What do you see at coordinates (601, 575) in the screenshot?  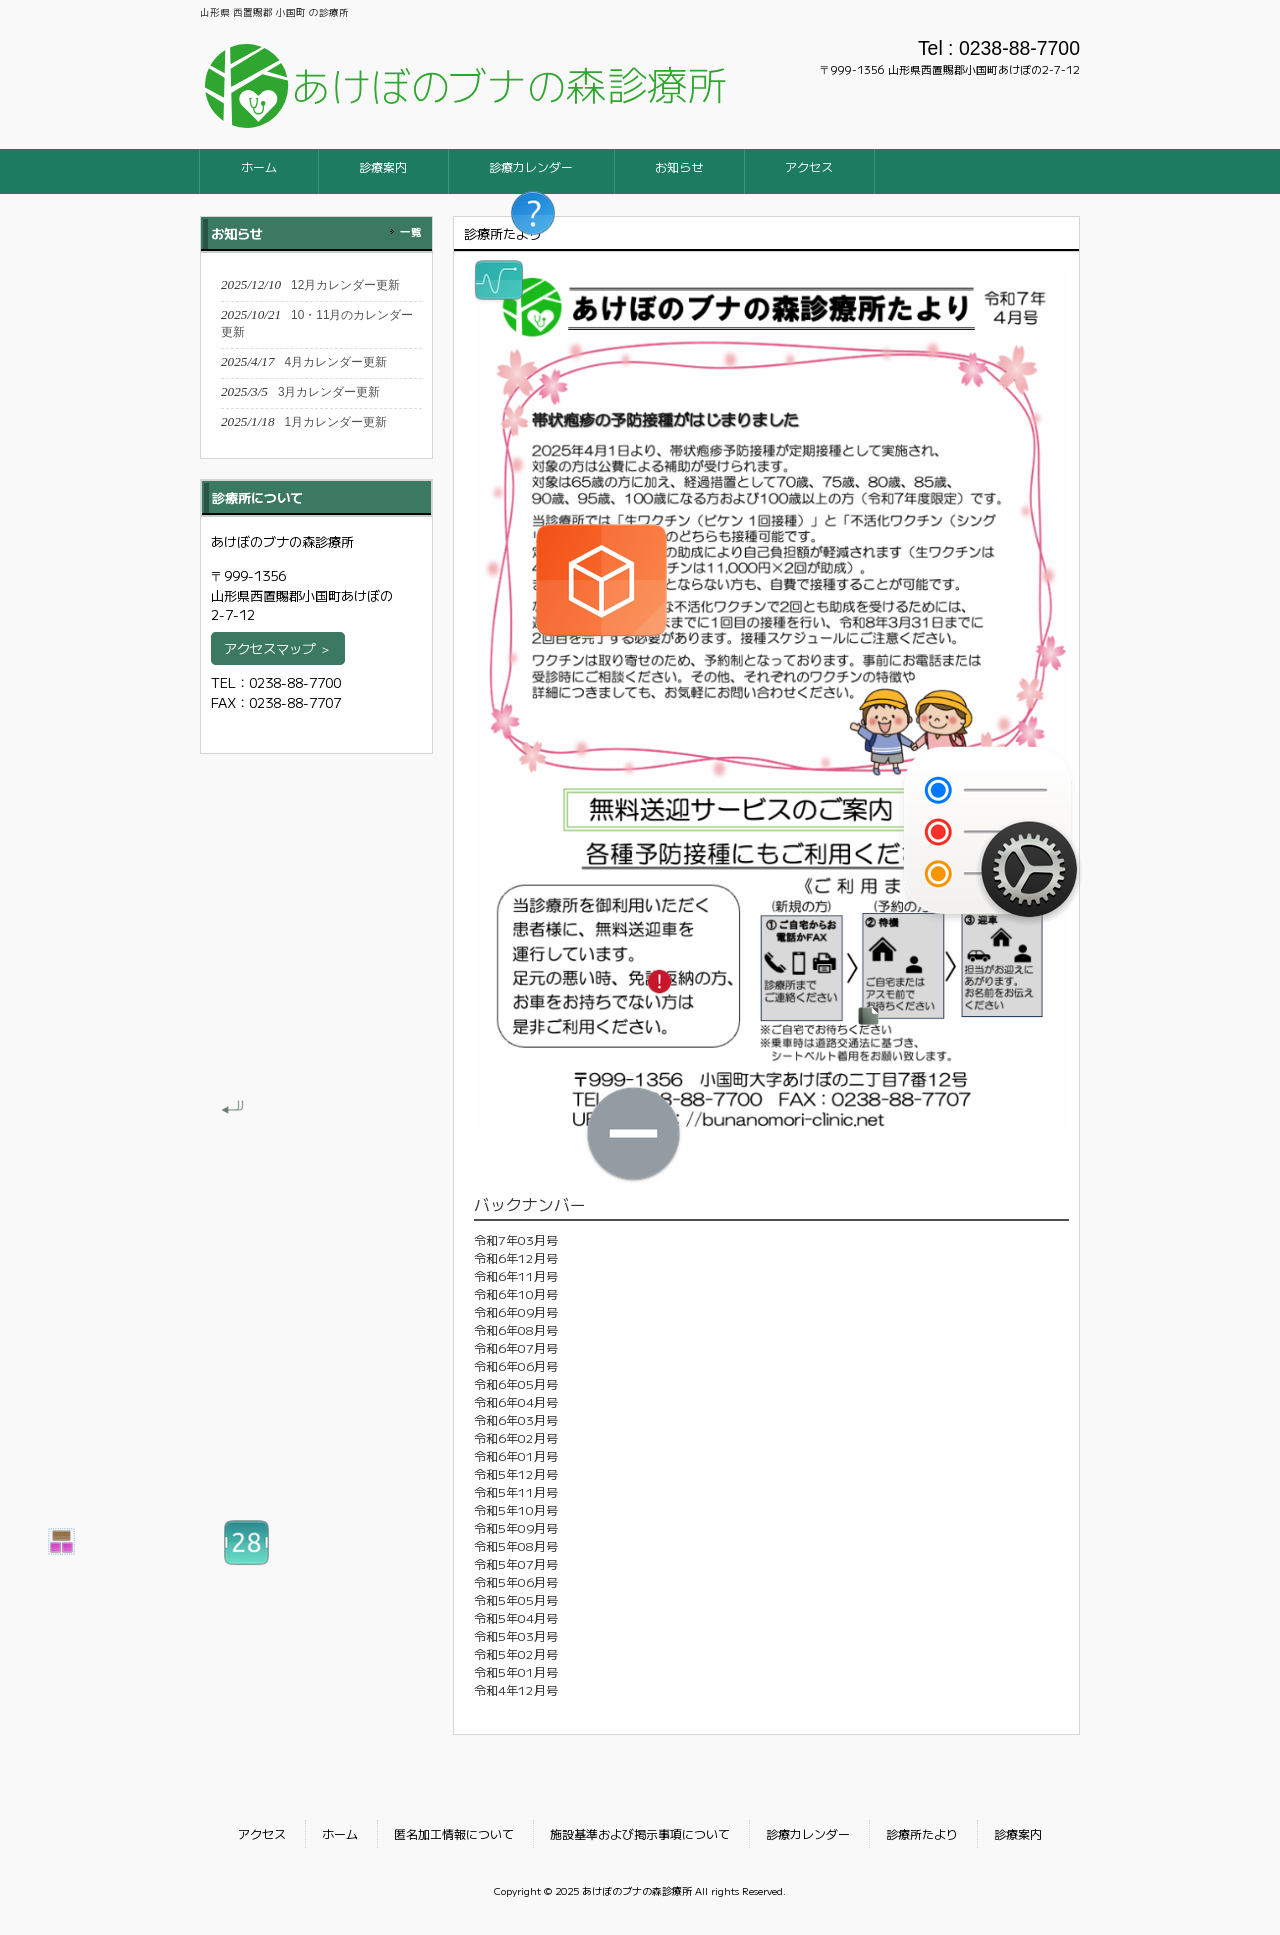 I see `open a 3D model file in OBJ format` at bounding box center [601, 575].